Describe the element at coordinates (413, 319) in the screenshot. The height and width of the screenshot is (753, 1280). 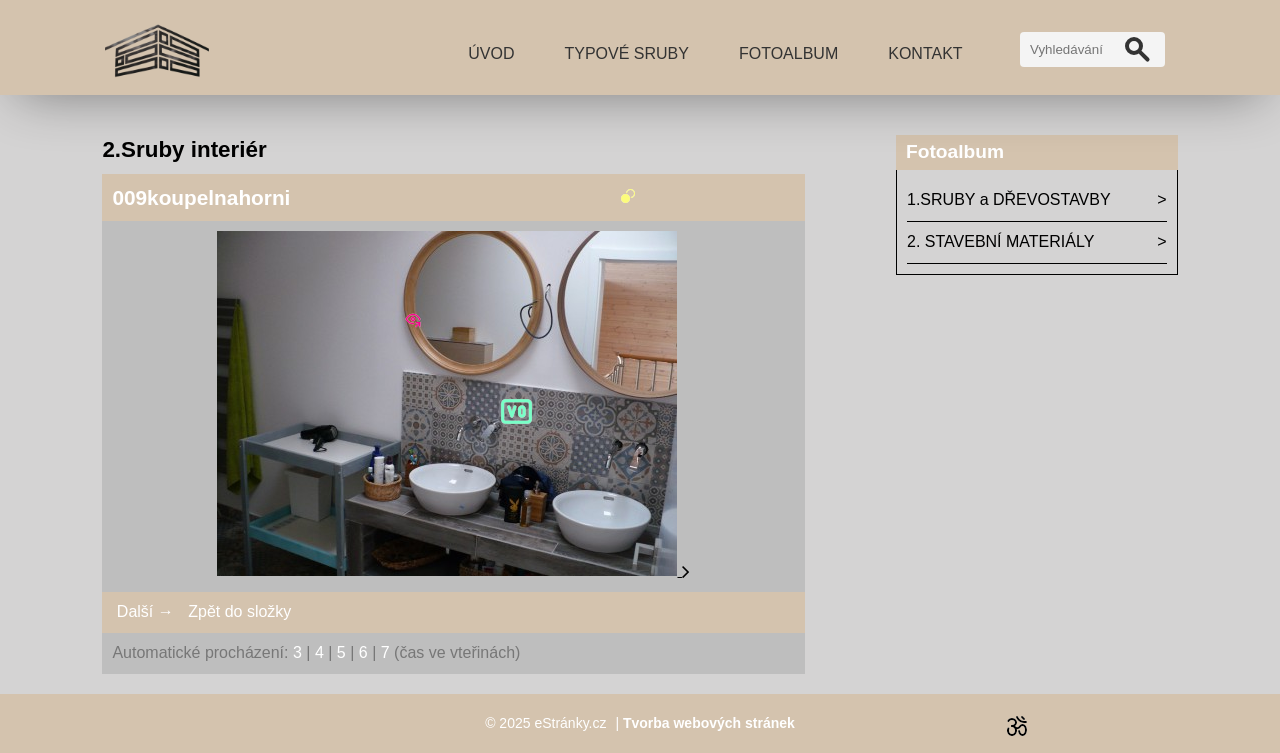
I see `share what you're currently viewing` at that location.